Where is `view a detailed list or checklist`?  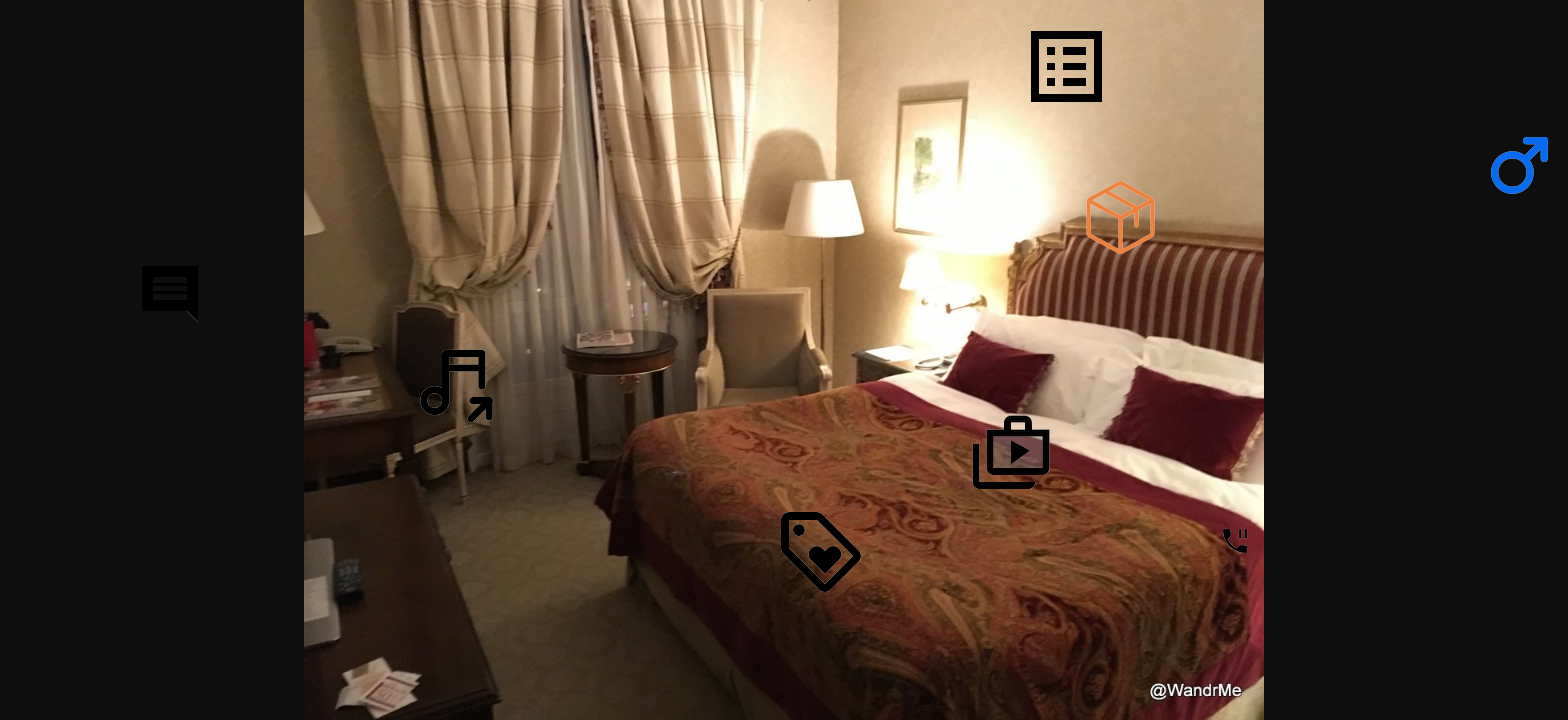
view a detailed list or checklist is located at coordinates (1066, 66).